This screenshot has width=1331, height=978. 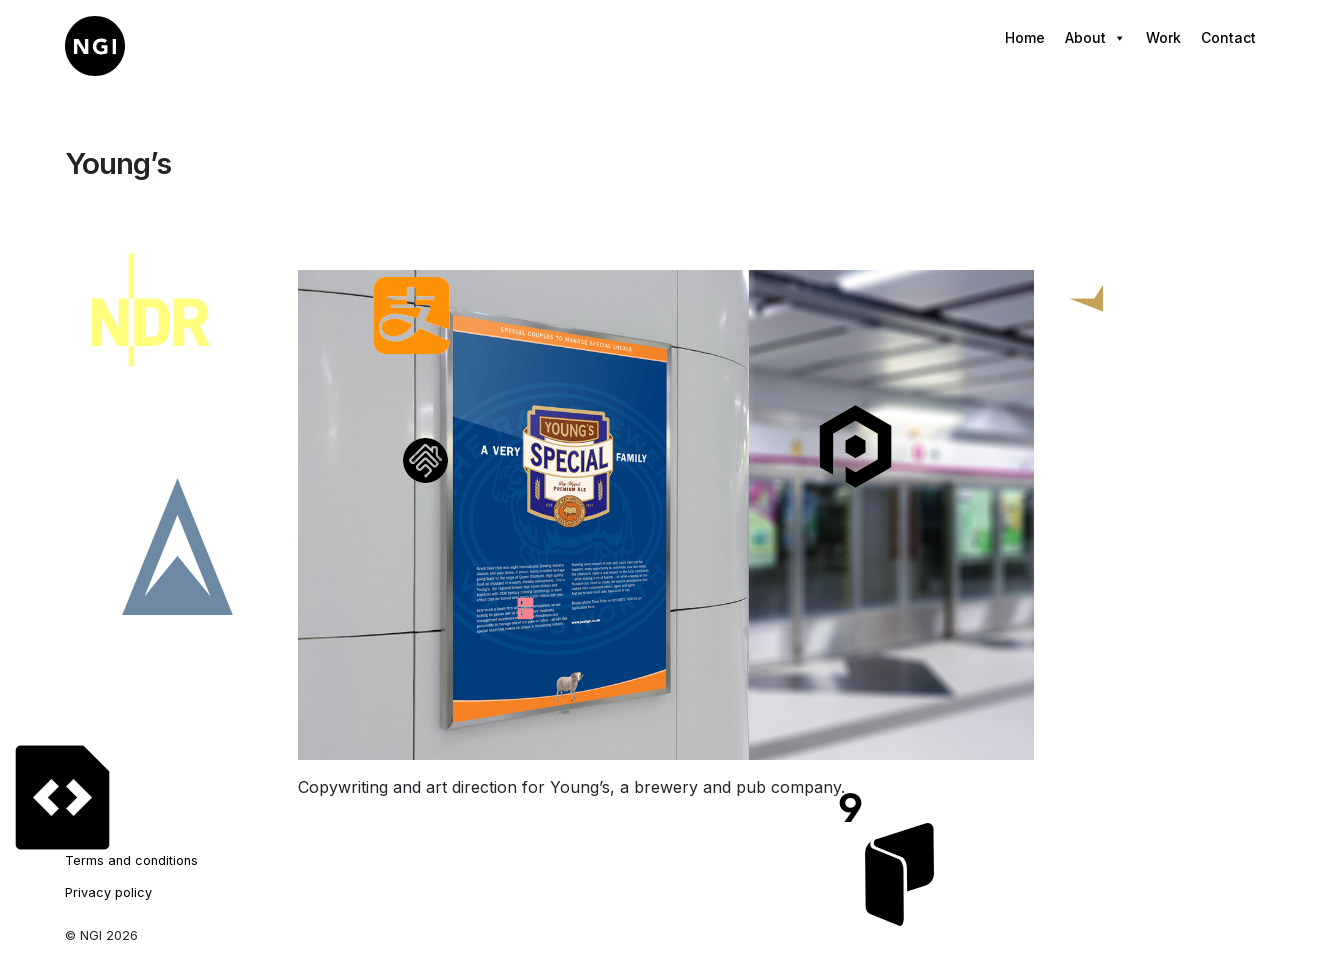 I want to click on access smart fridge controls, so click(x=525, y=608).